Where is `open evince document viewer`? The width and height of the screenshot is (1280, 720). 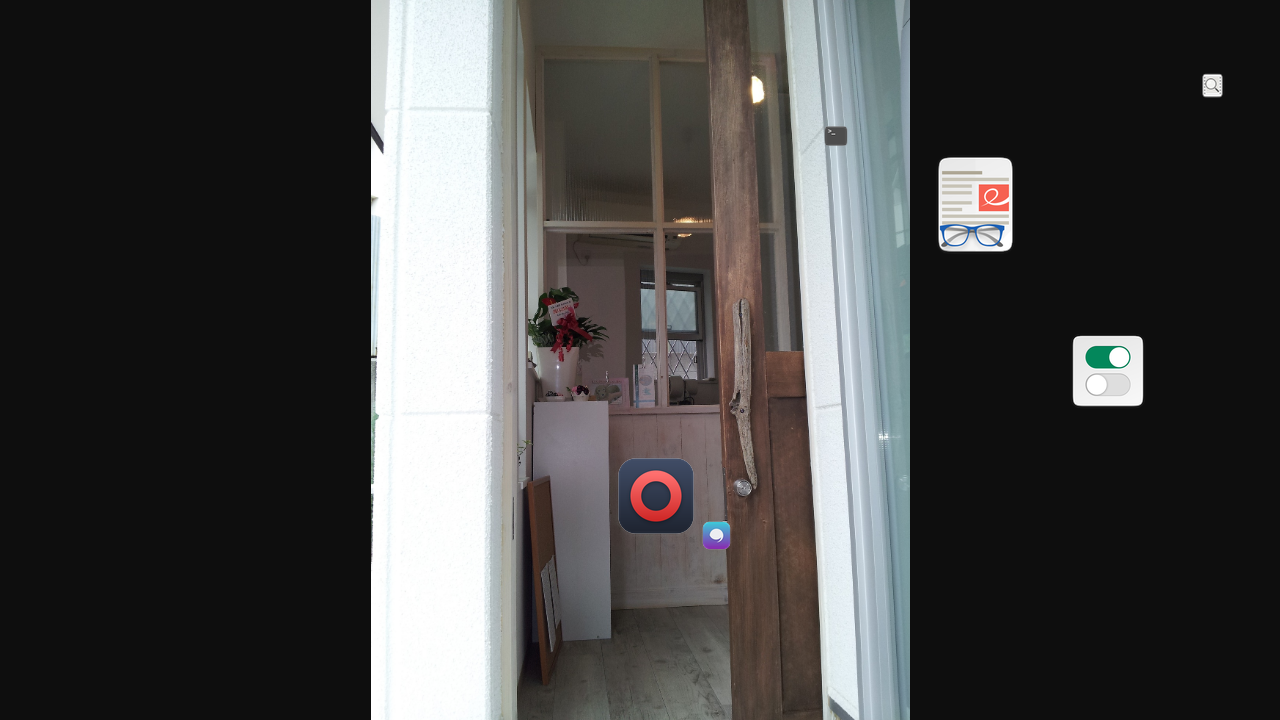 open evince document viewer is located at coordinates (975, 204).